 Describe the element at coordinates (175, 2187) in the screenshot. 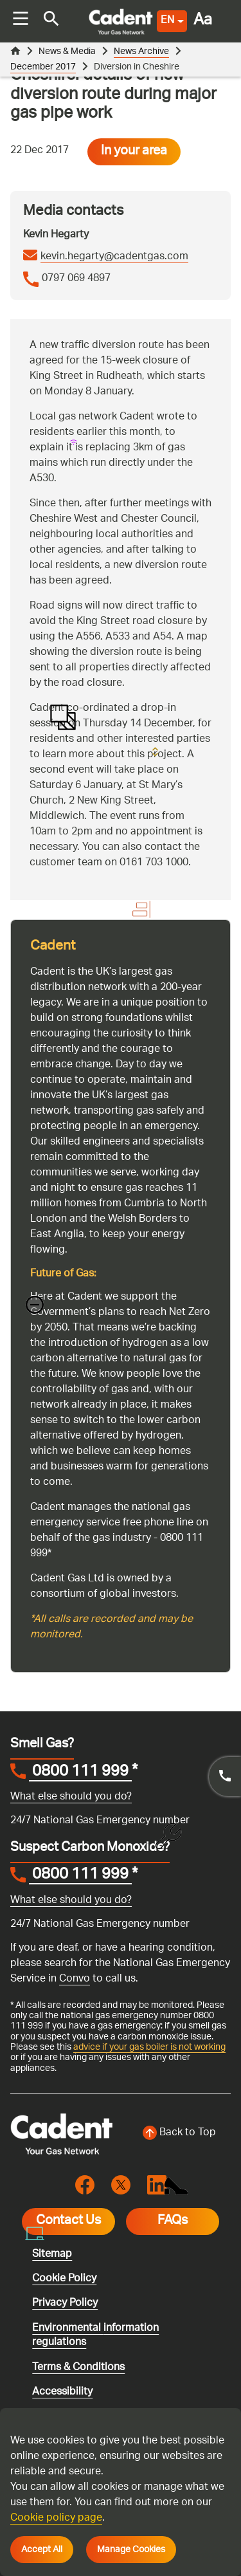

I see `browse women's footwear category` at that location.